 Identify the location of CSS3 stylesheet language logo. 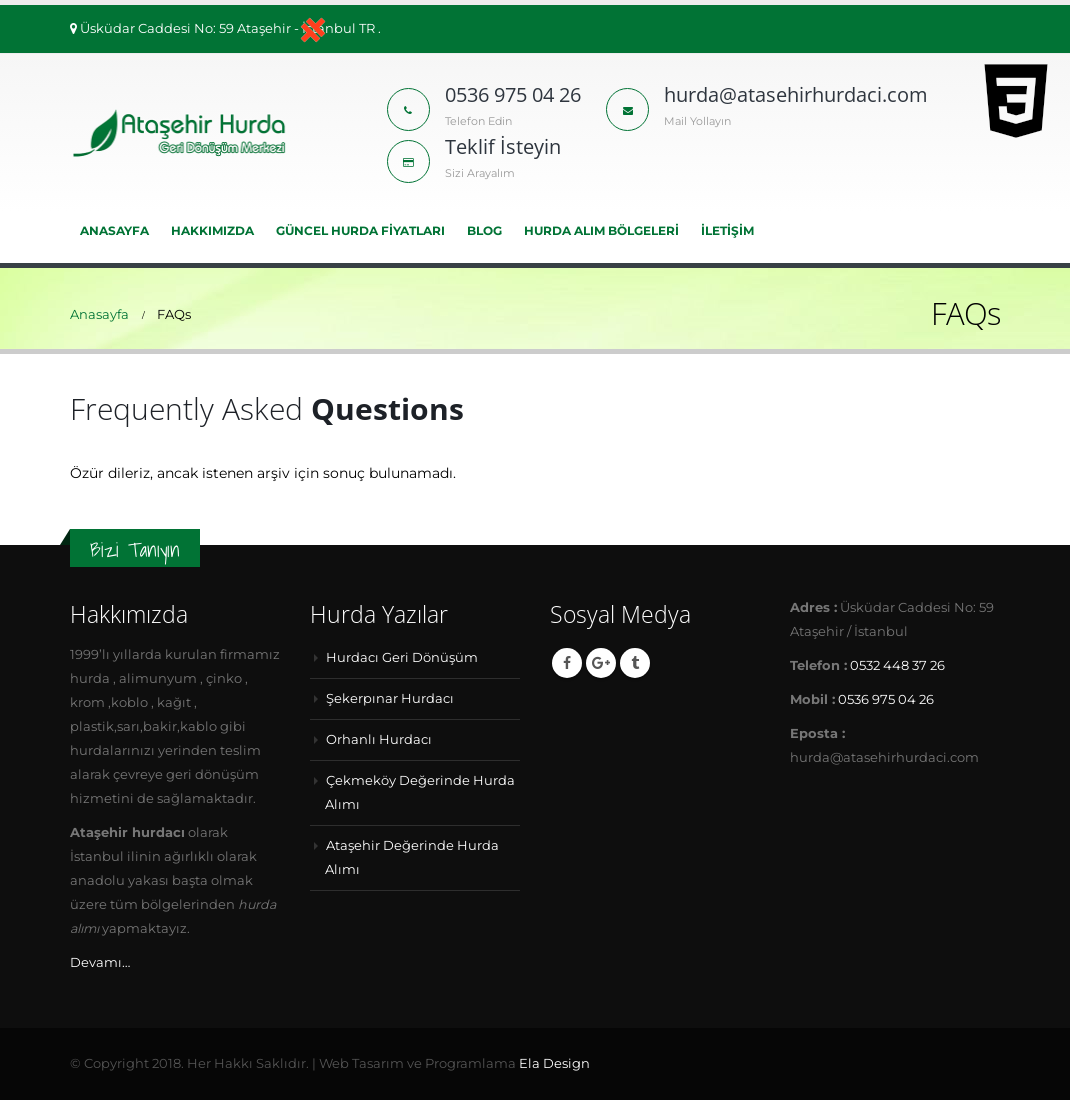
(1016, 101).